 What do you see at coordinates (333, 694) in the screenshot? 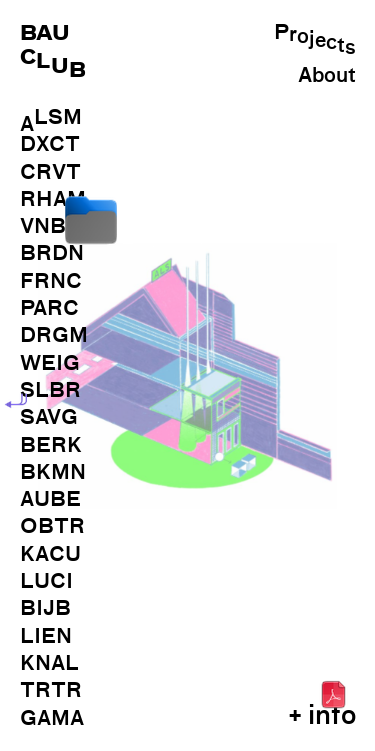
I see `open a compressed PDF file` at bounding box center [333, 694].